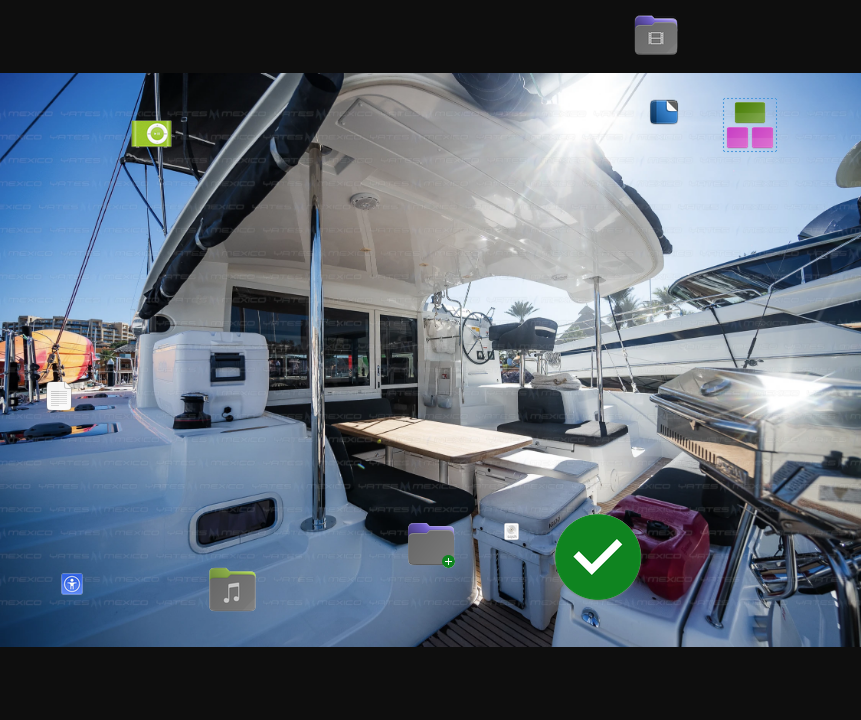 The image size is (861, 720). Describe the element at coordinates (664, 111) in the screenshot. I see `change desktop wallpaper settings` at that location.